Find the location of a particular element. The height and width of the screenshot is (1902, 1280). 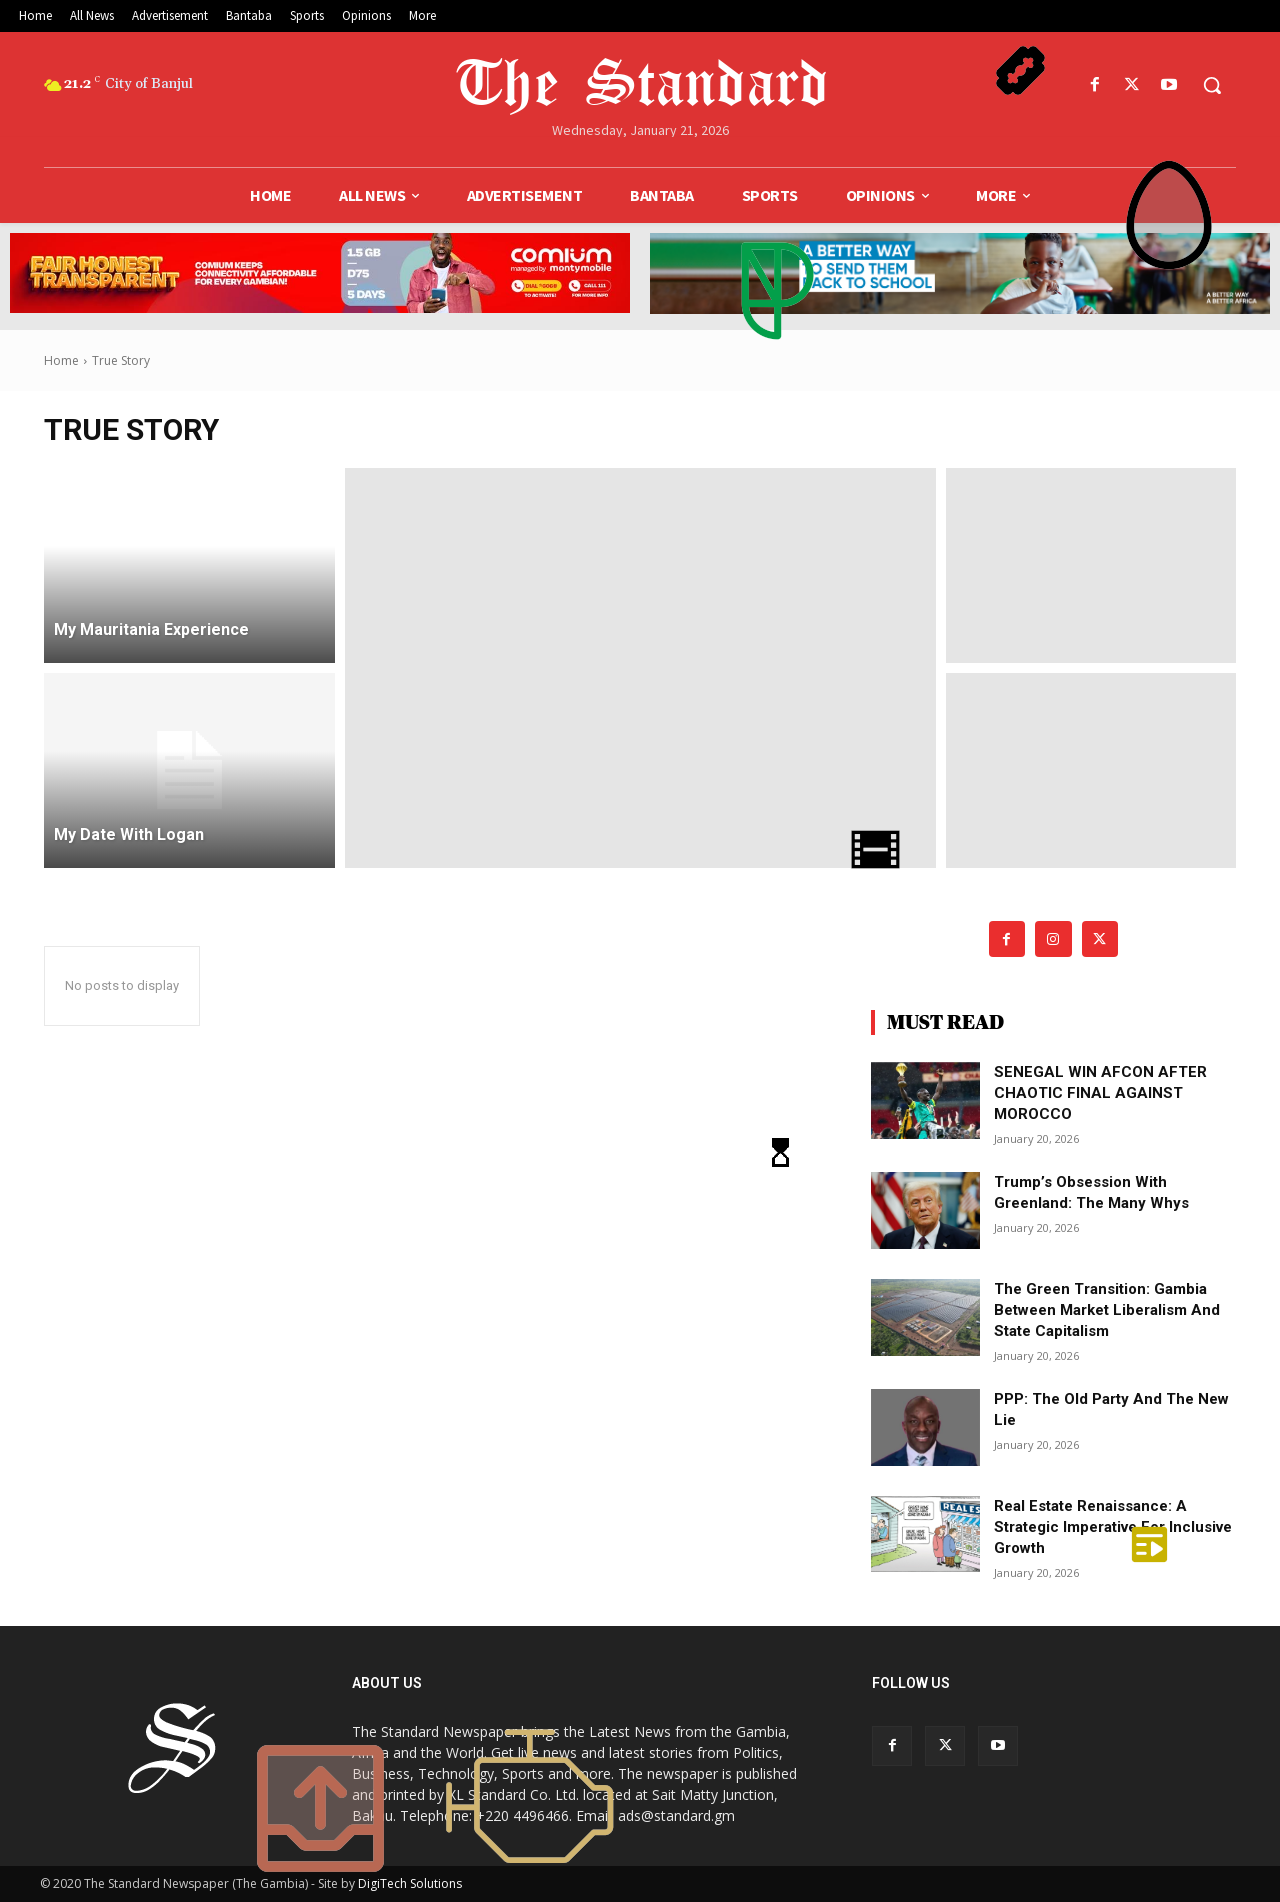

indicates egg or egg-related content is located at coordinates (1169, 215).